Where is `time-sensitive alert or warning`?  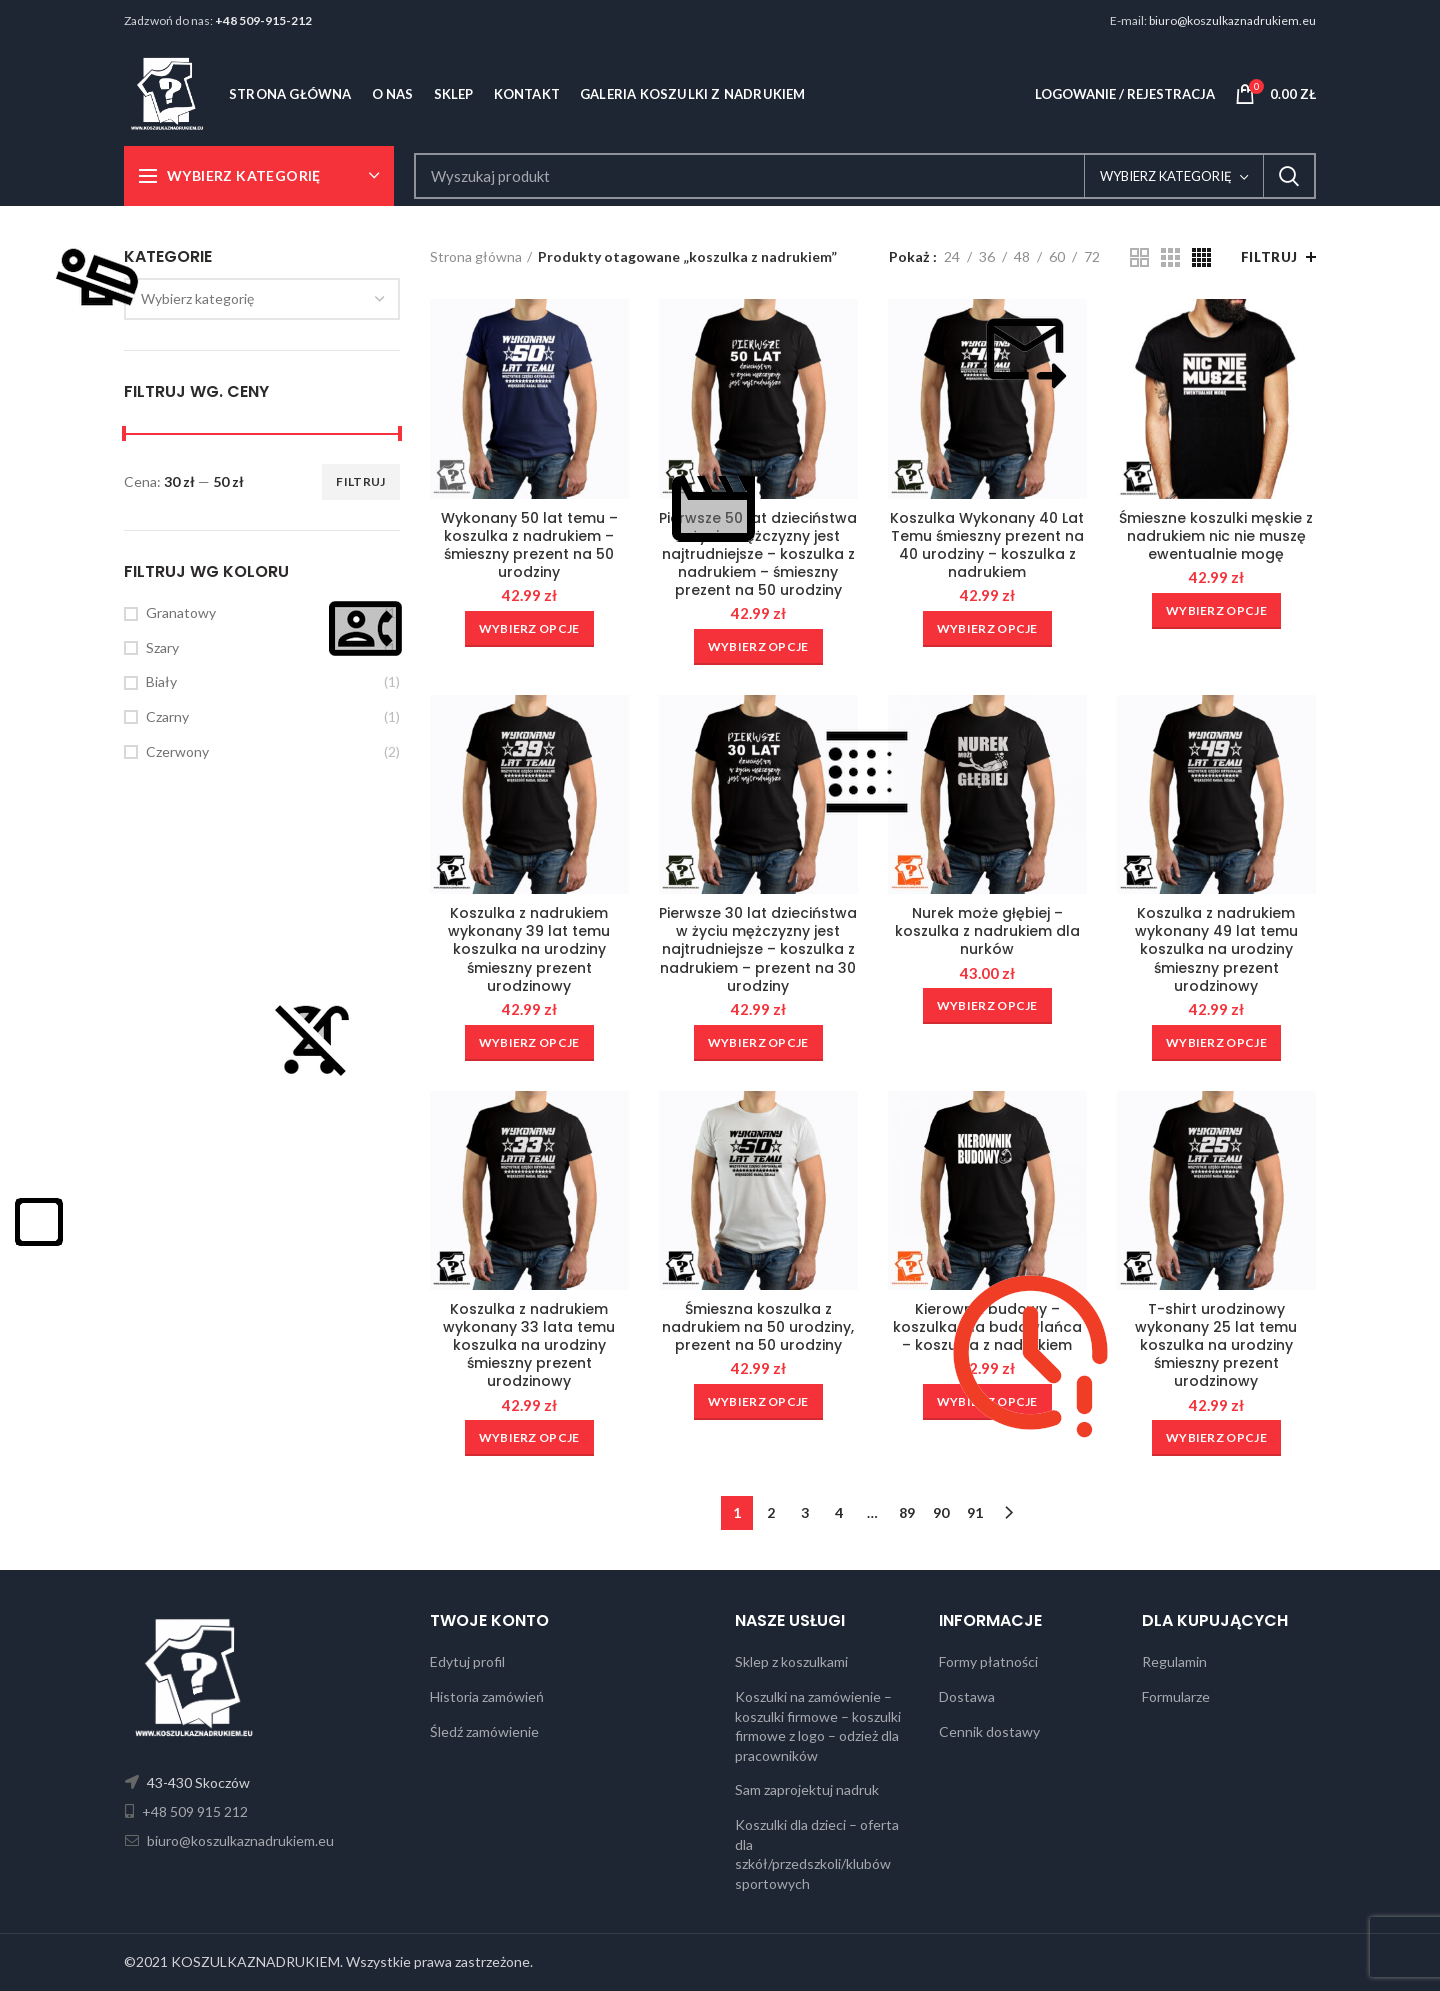 time-sensitive alert or warning is located at coordinates (1030, 1352).